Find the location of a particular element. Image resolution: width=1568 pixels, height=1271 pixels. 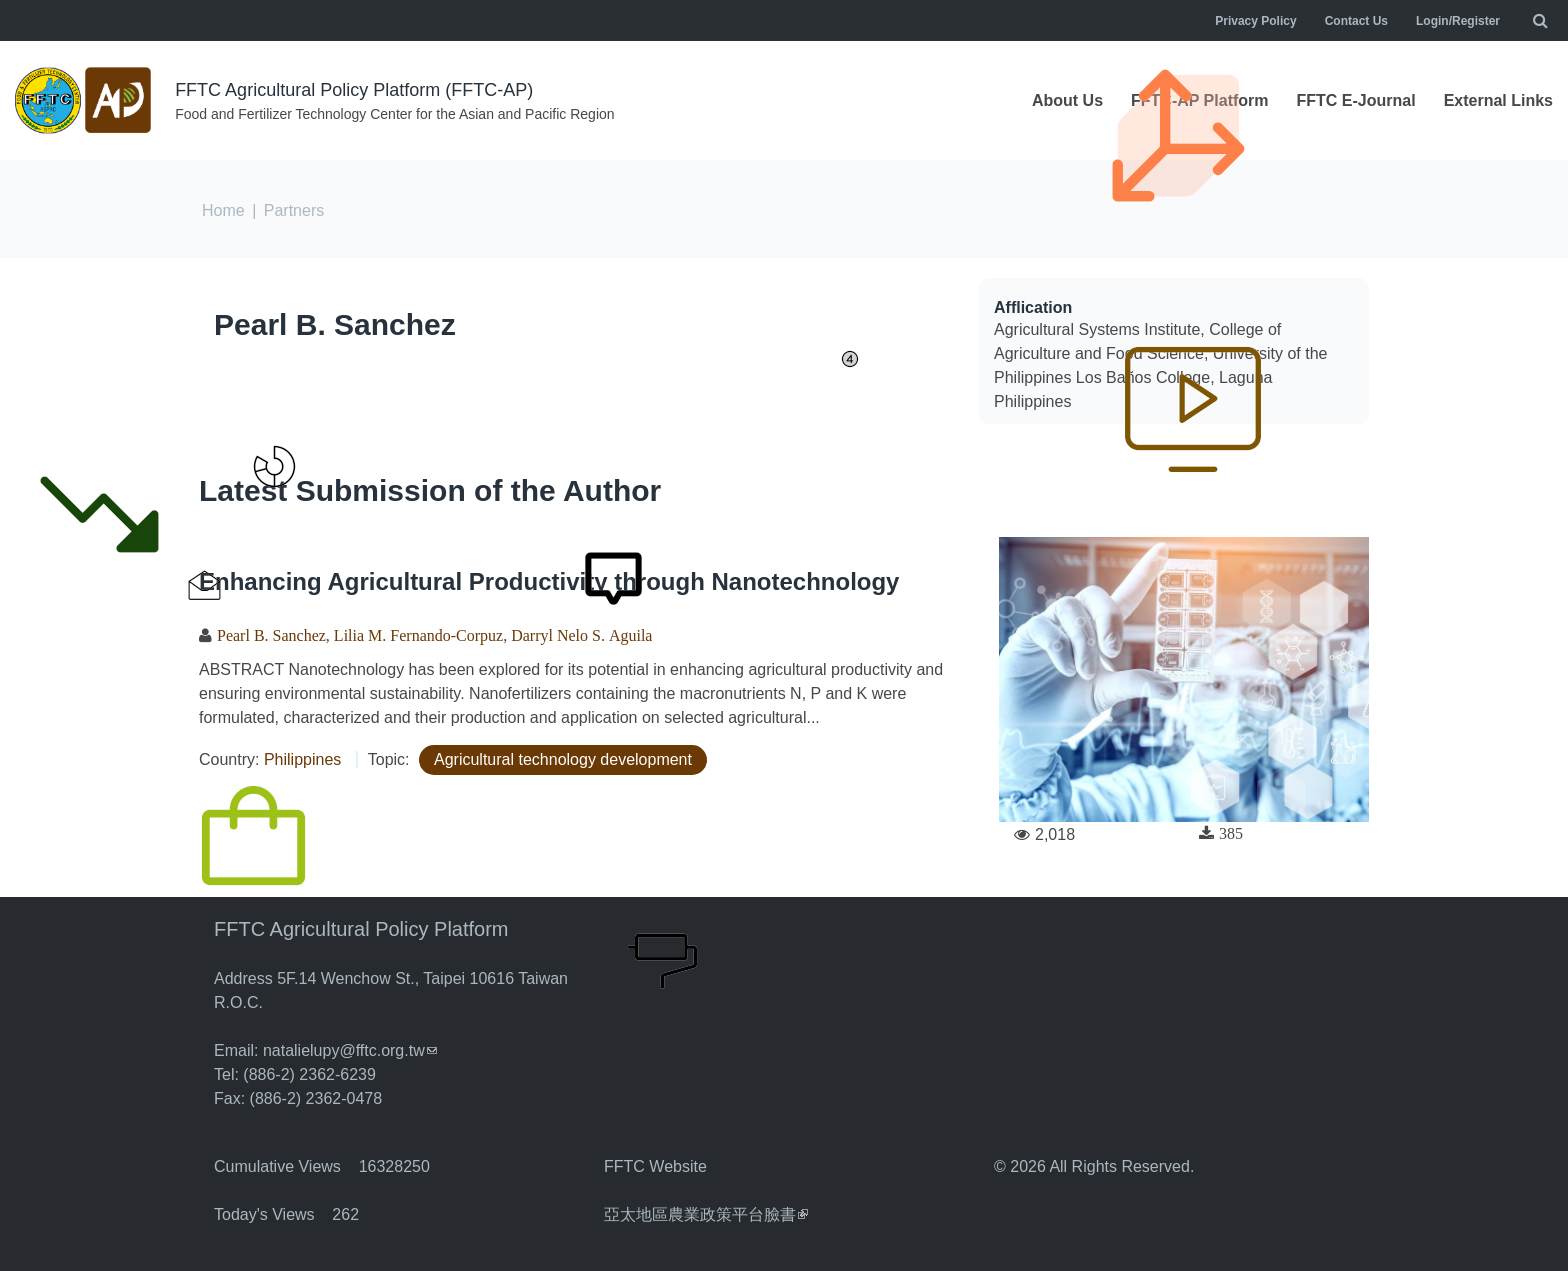

indicates a decreasing trend or declining value is located at coordinates (99, 514).